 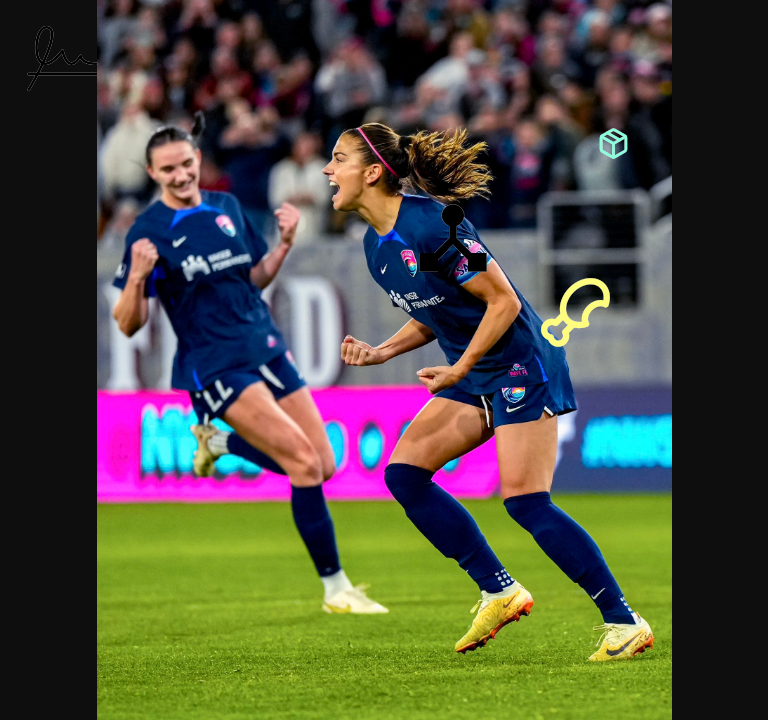 What do you see at coordinates (613, 143) in the screenshot?
I see `view package or shipment details` at bounding box center [613, 143].